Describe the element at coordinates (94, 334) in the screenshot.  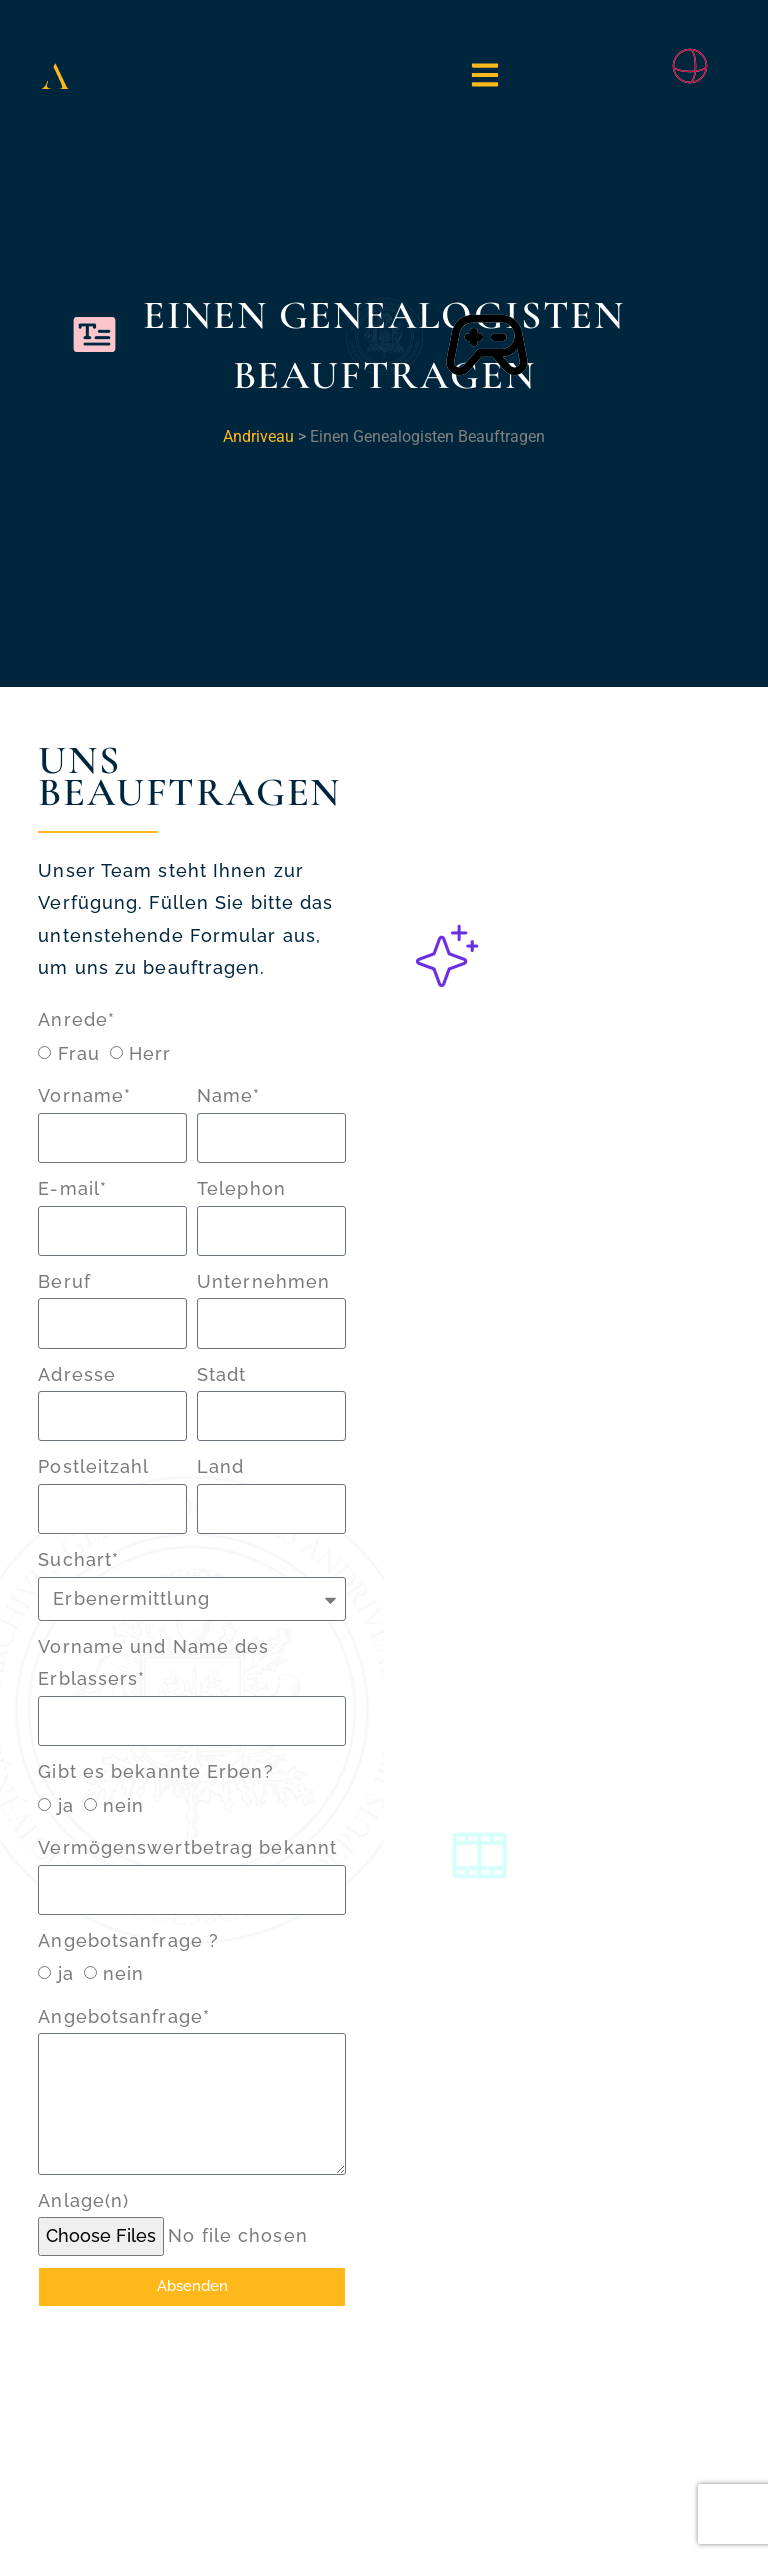
I see `read articles from The New York Times` at that location.